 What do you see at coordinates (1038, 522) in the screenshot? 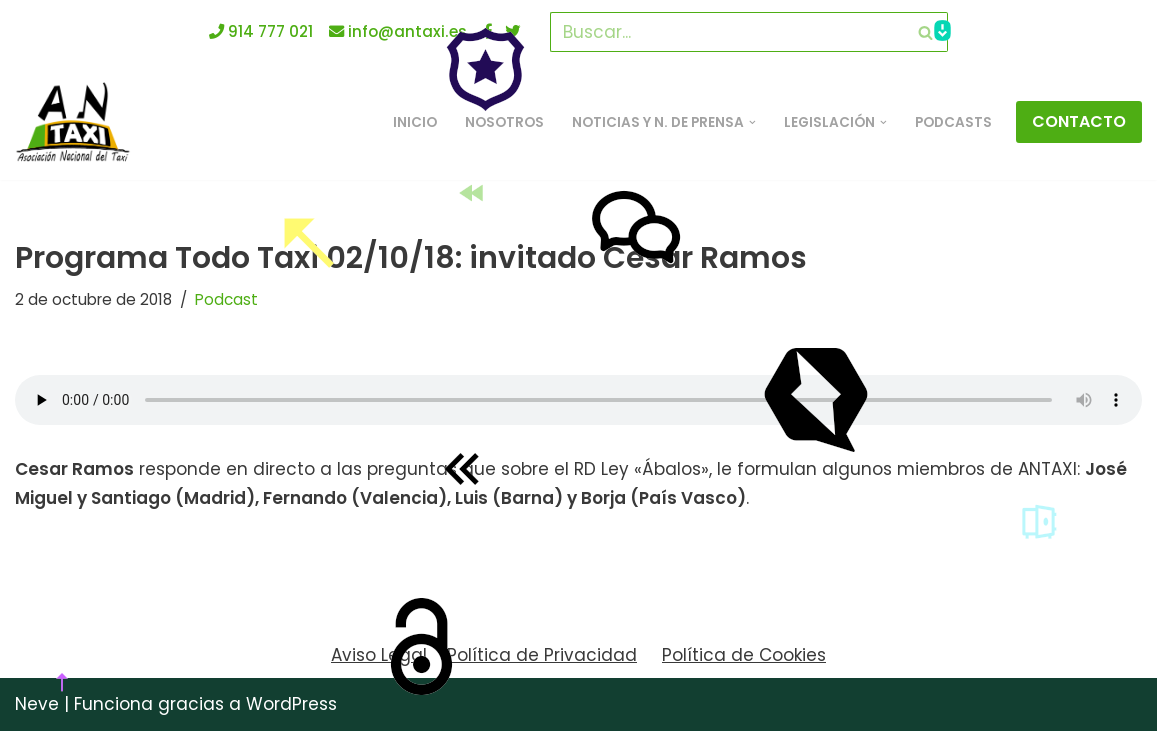
I see `access secure storage or vault` at bounding box center [1038, 522].